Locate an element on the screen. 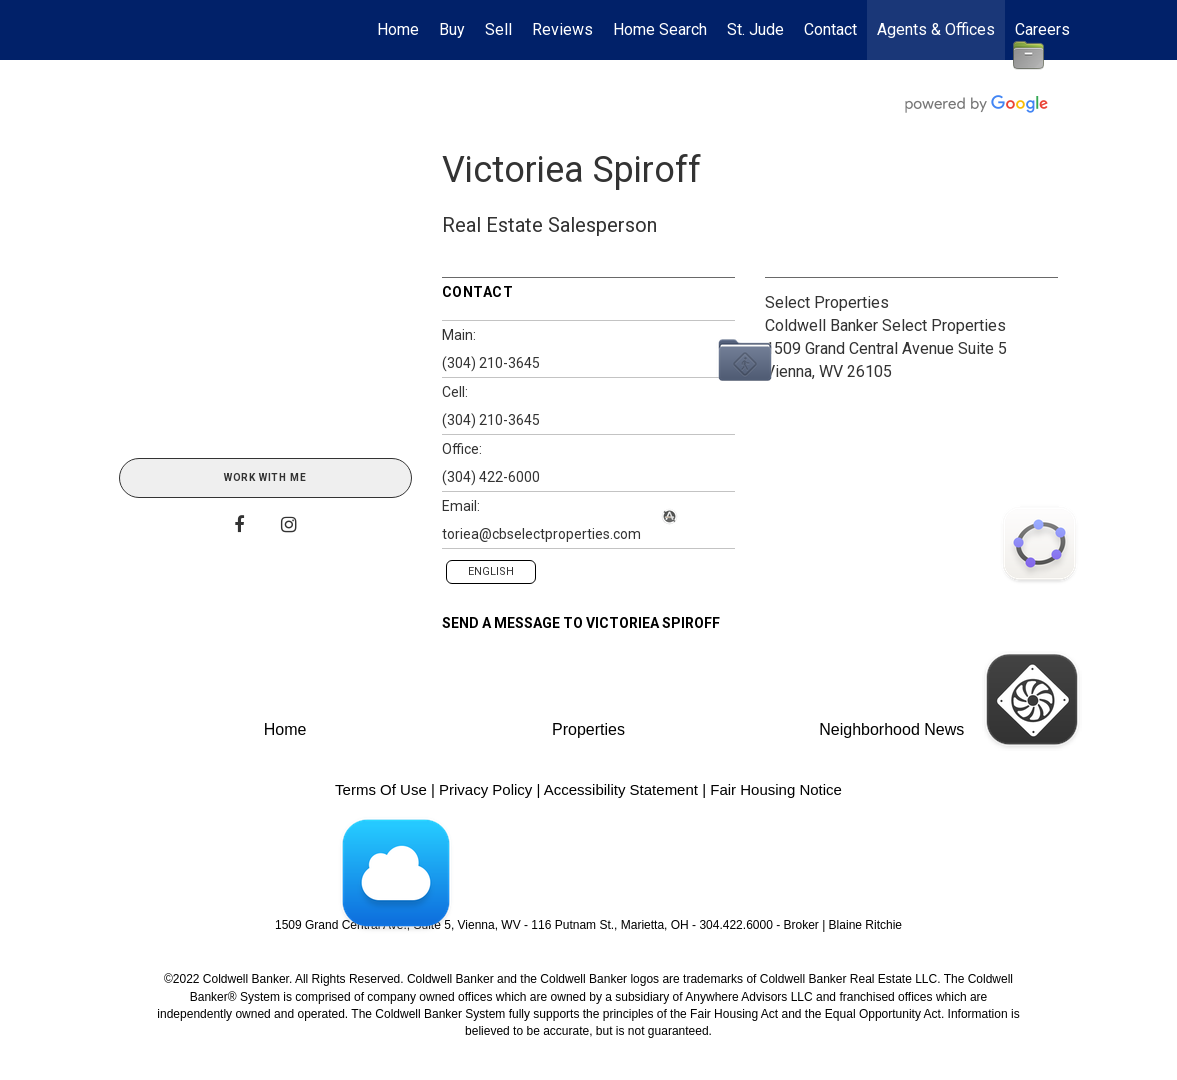 The width and height of the screenshot is (1177, 1080). open geogebra mathematics application is located at coordinates (1039, 543).